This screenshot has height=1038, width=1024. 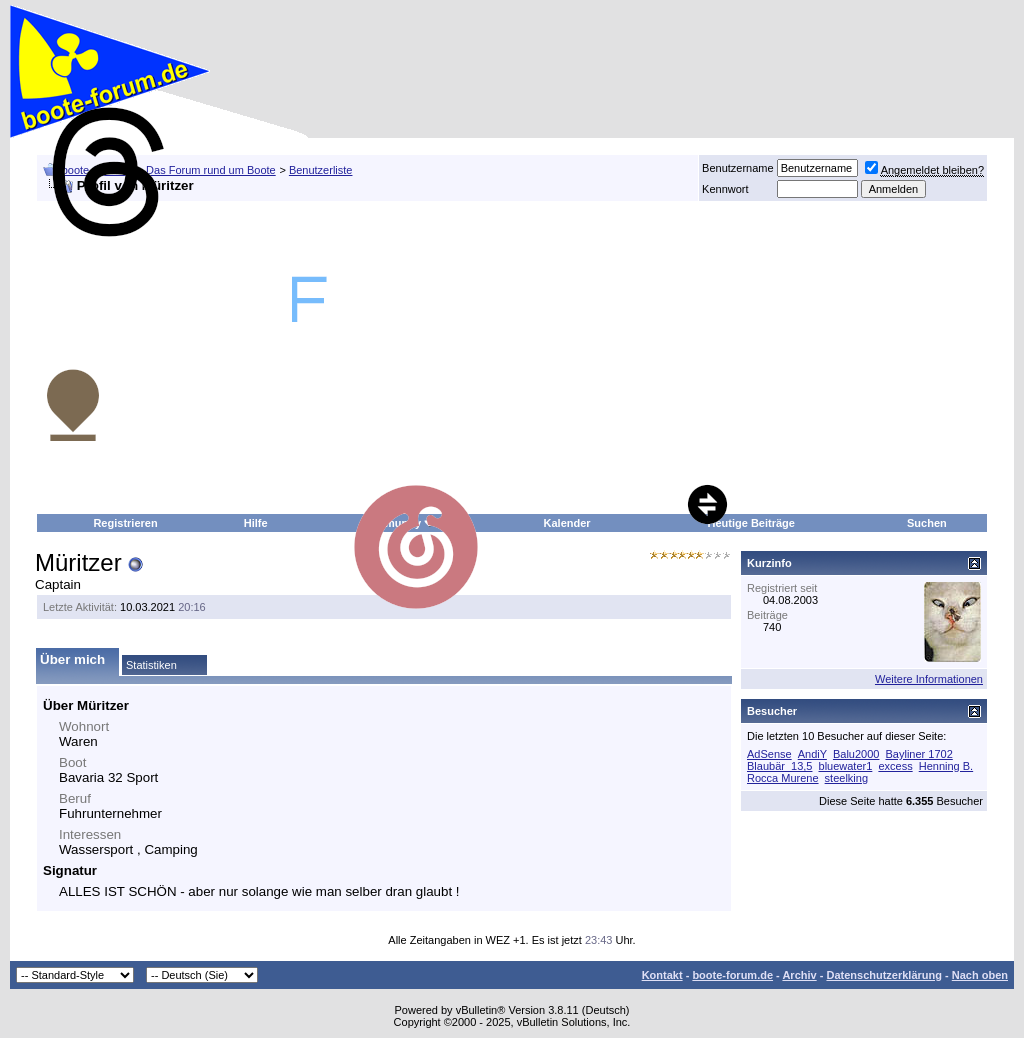 I want to click on switch to monospace font, so click(x=308, y=298).